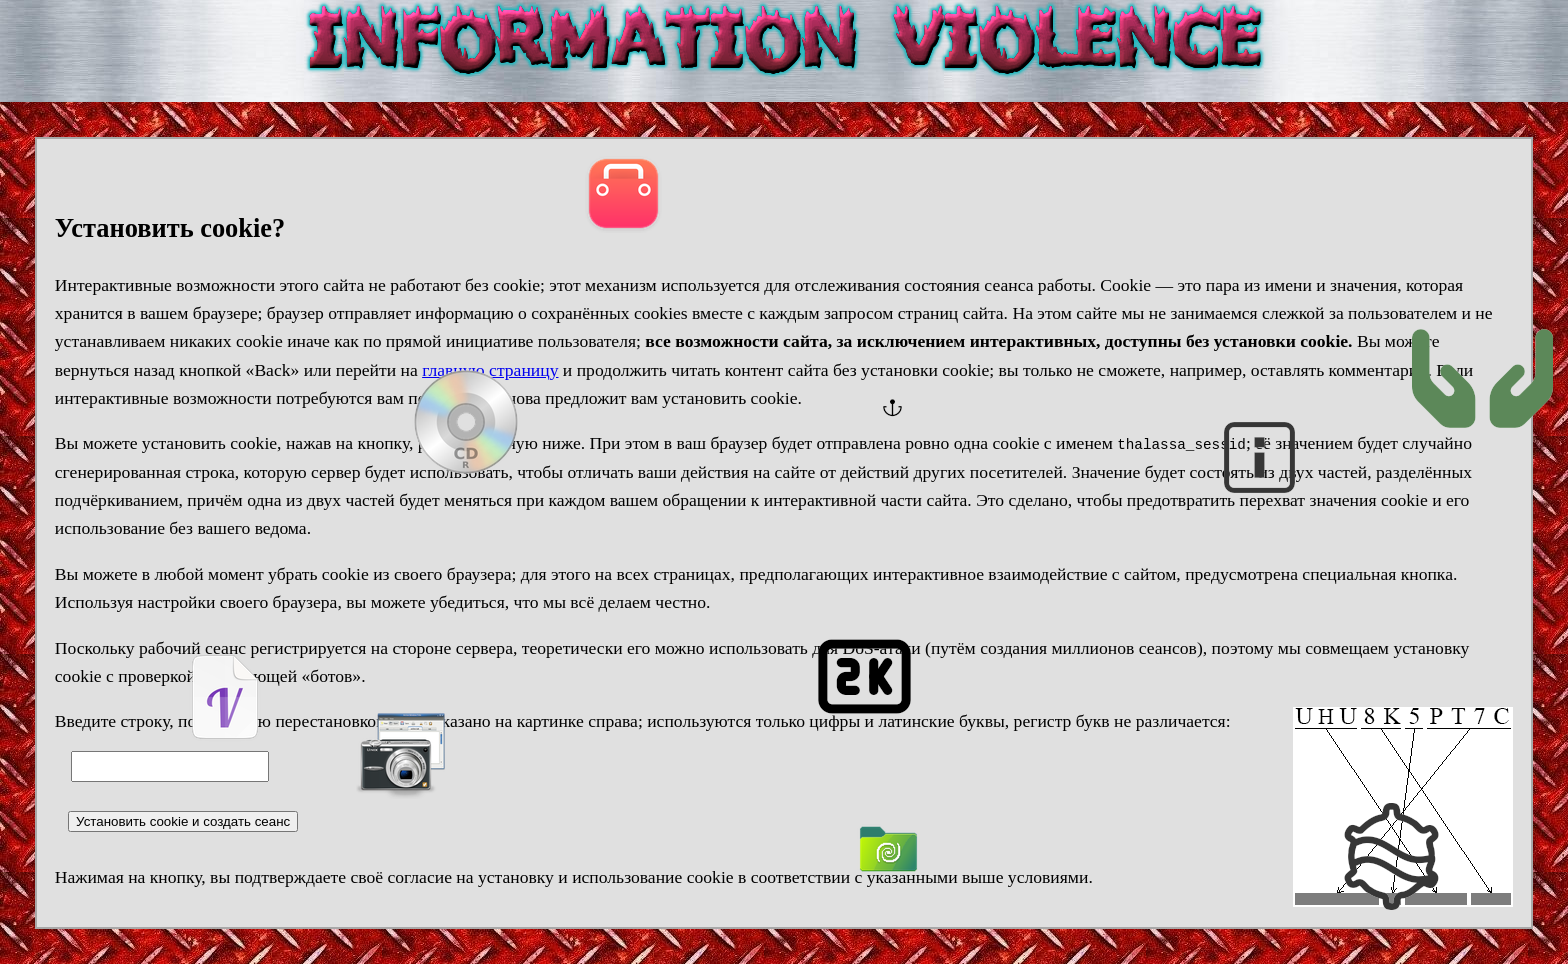 This screenshot has height=964, width=1568. I want to click on anchor link or reference point in a document, so click(892, 407).